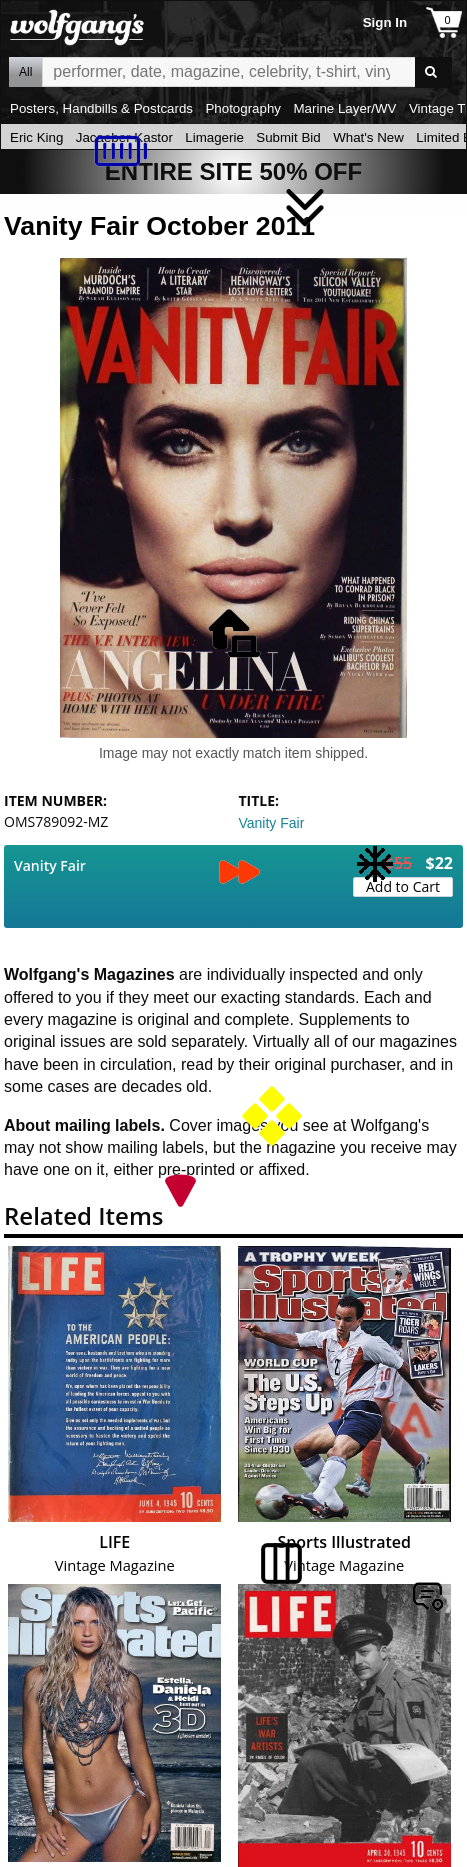 The width and height of the screenshot is (467, 1867). I want to click on work from home or remote work mode, so click(234, 632).